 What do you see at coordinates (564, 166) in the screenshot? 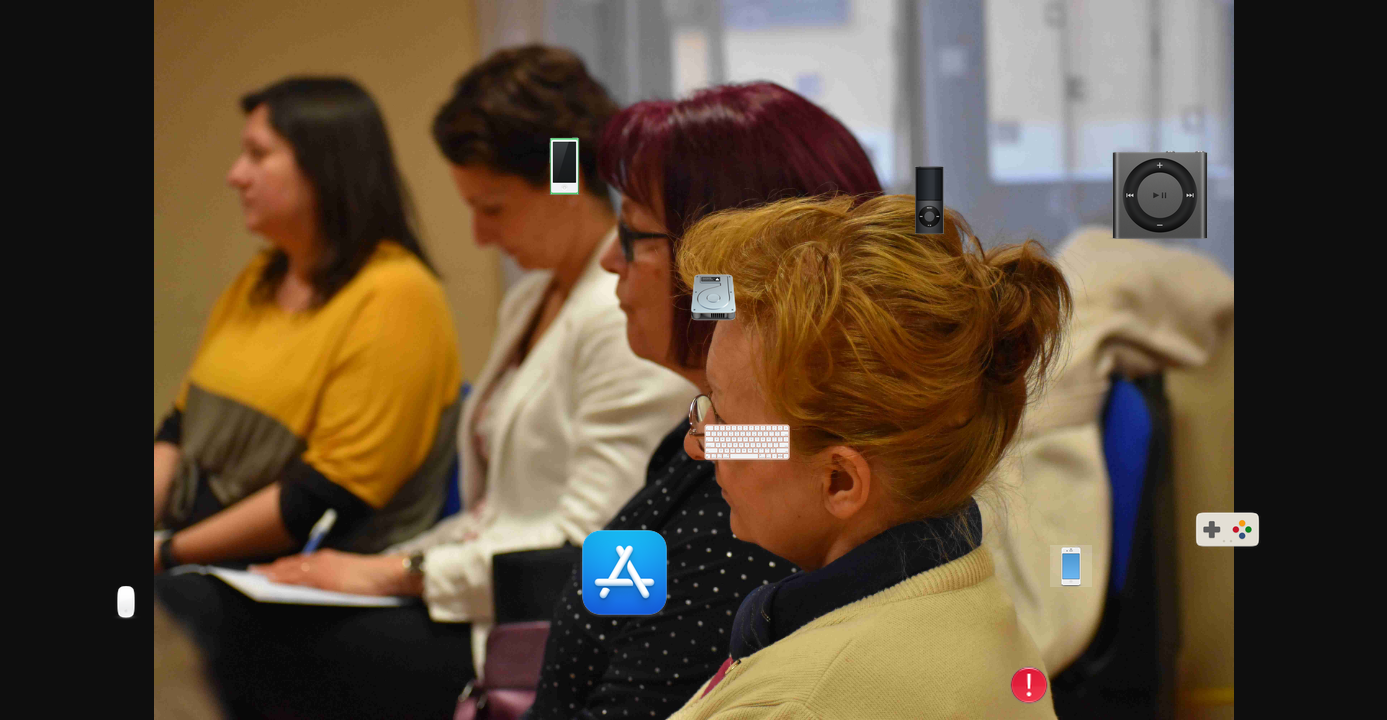
I see `iPod nano device connected` at bounding box center [564, 166].